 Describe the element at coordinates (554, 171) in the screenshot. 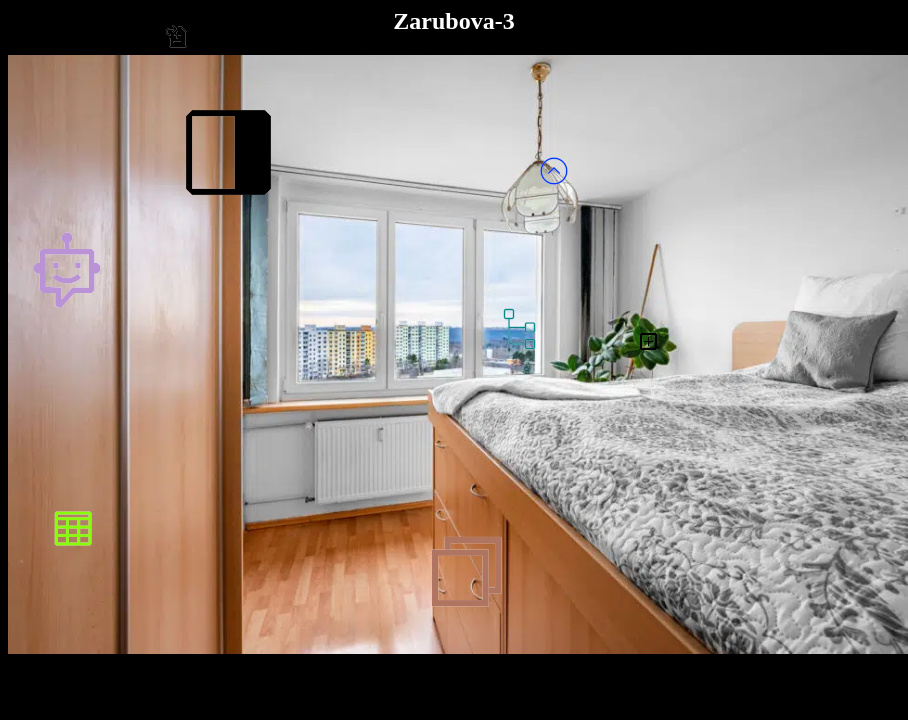

I see `scroll to top of page` at that location.